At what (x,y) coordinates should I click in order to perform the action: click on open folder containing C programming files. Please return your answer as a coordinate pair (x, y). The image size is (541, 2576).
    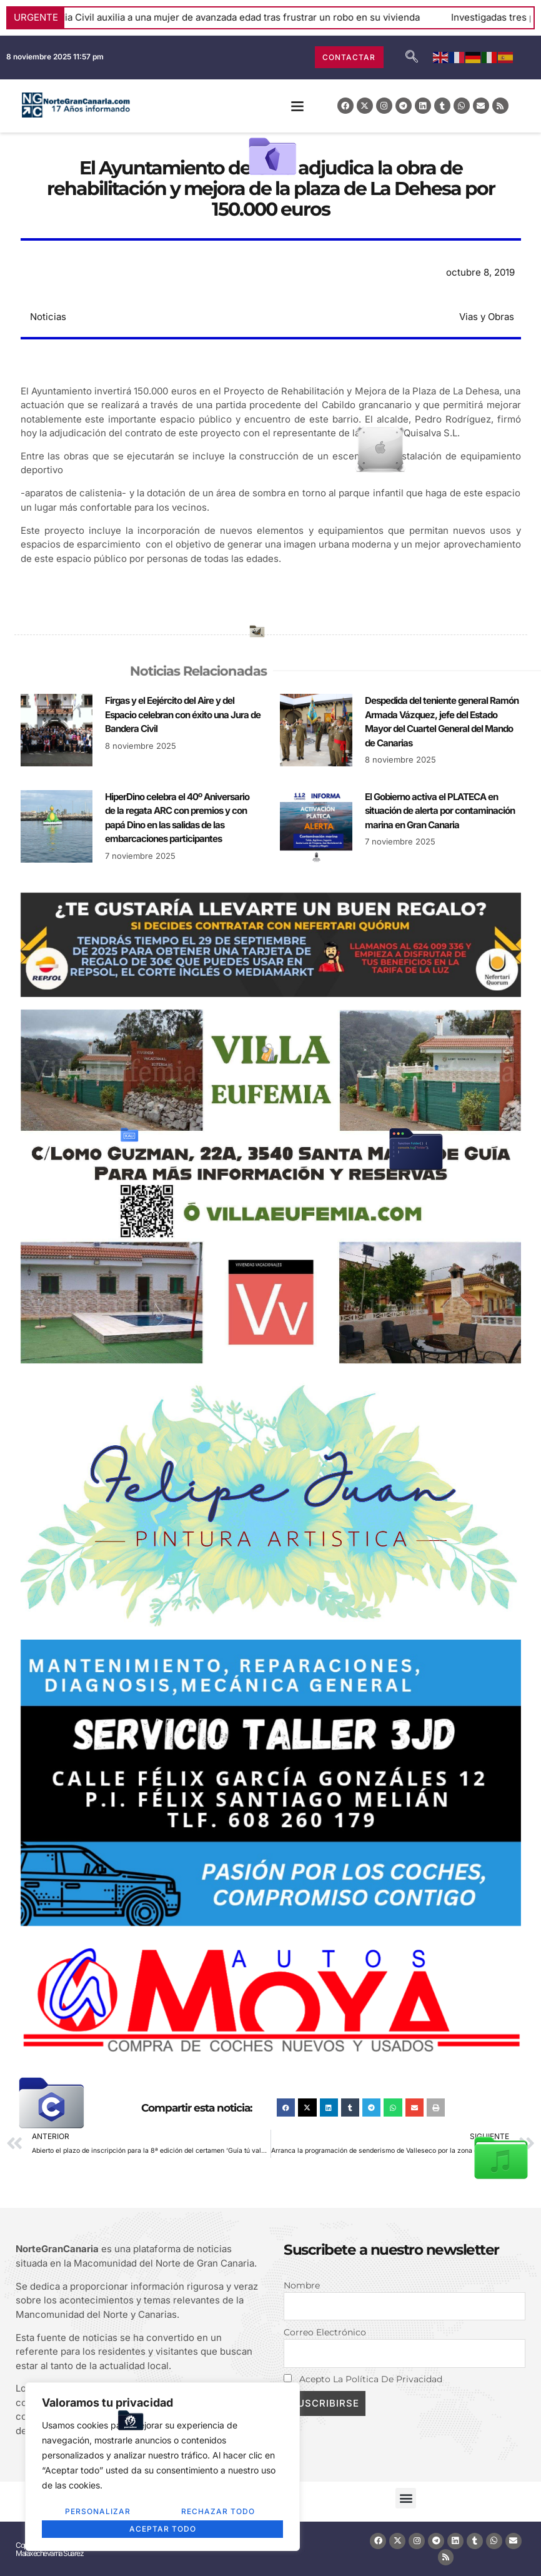
    Looking at the image, I should click on (51, 2105).